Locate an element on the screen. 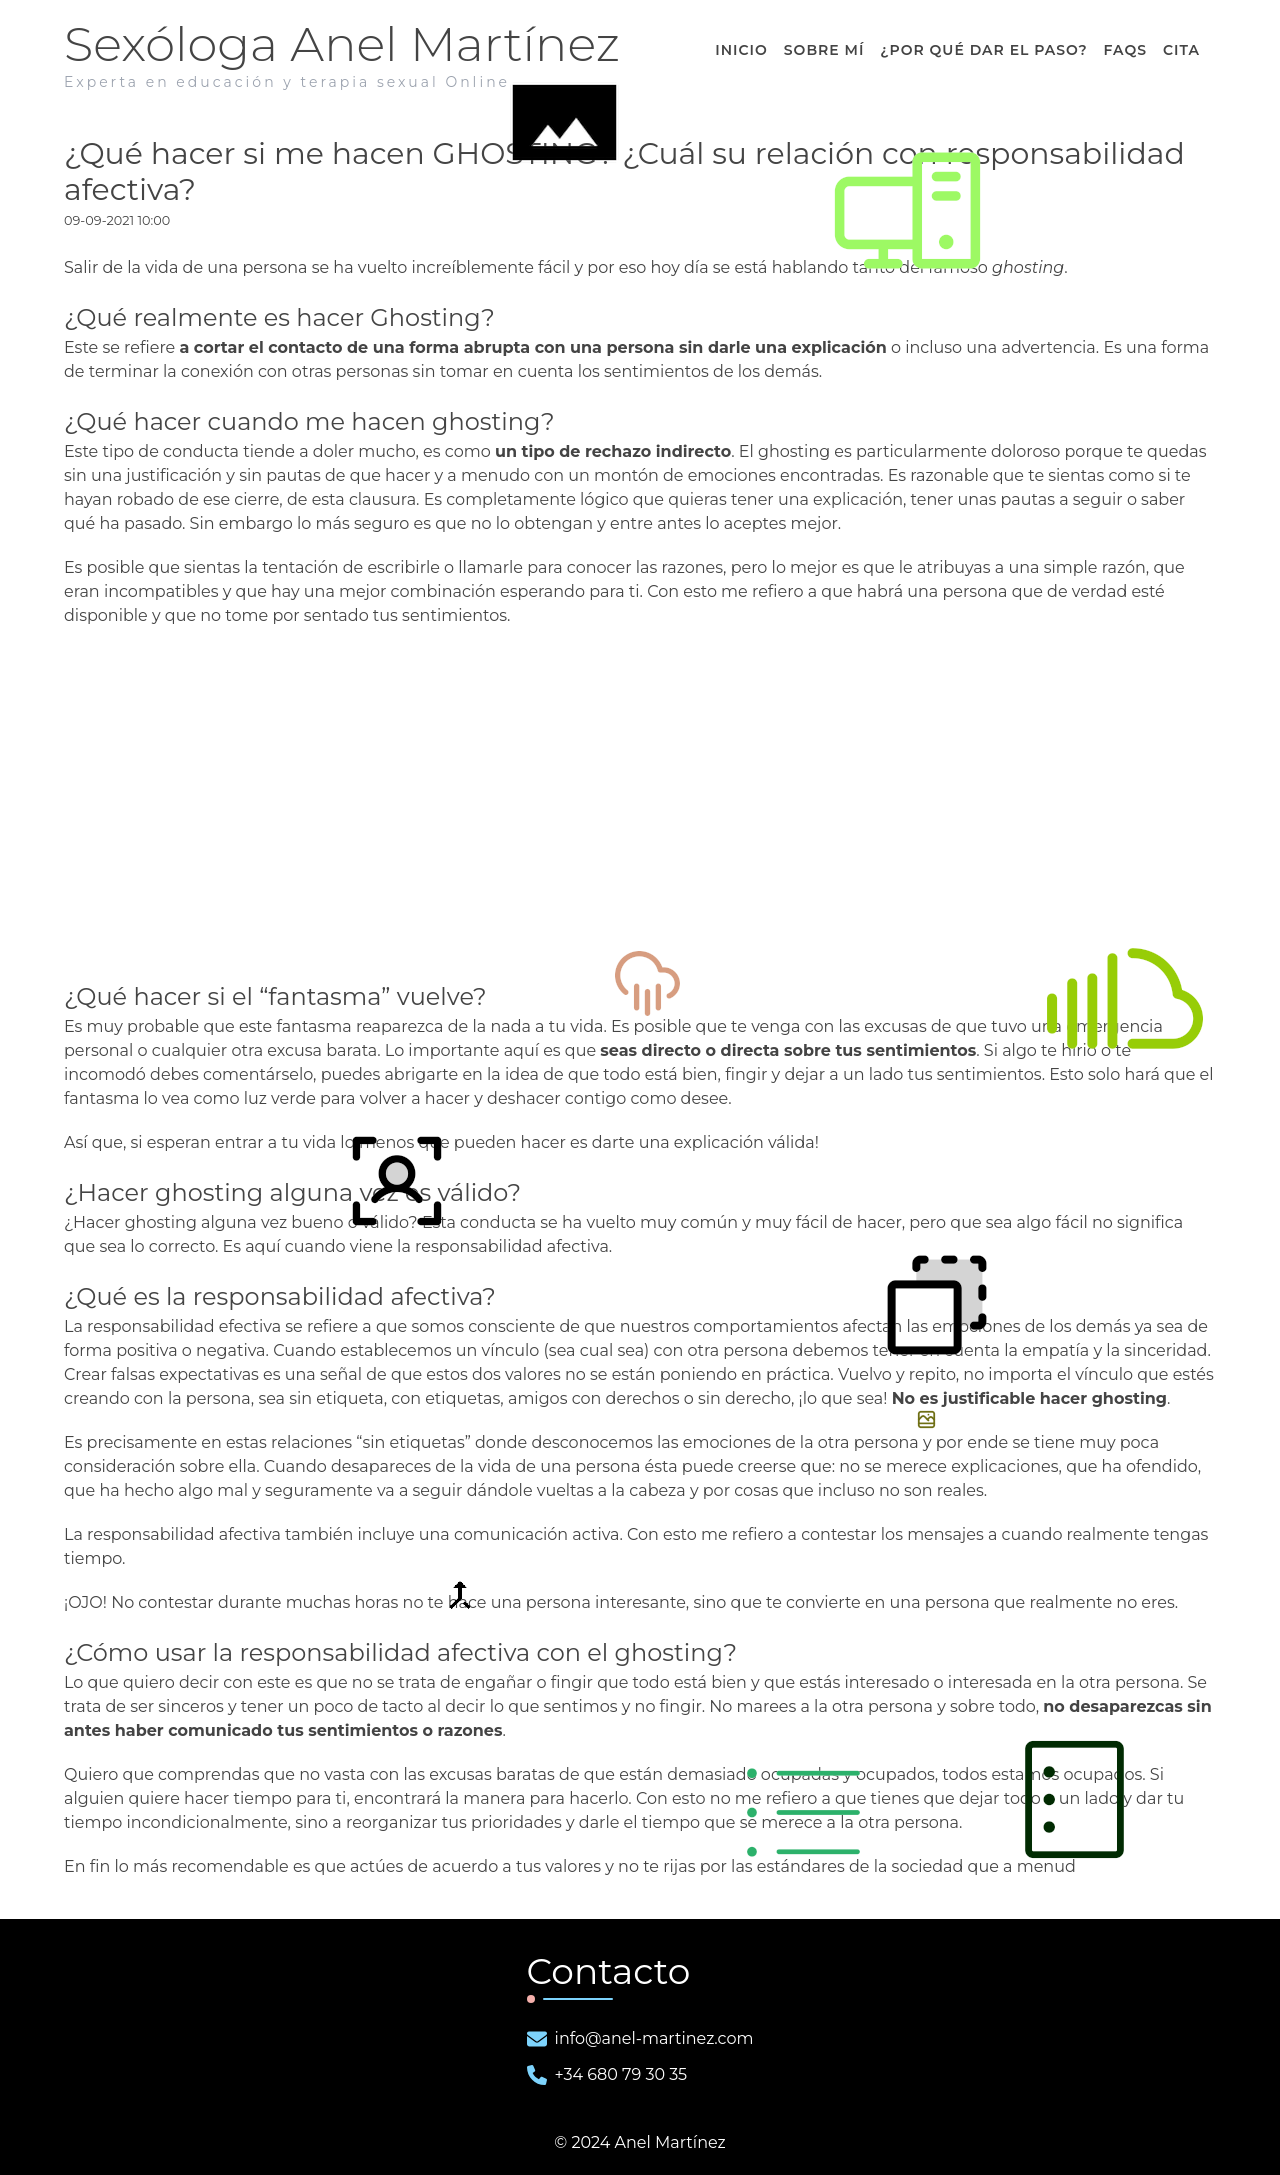 Image resolution: width=1280 pixels, height=2175 pixels. view instant photos or polaroid-style images is located at coordinates (926, 1419).